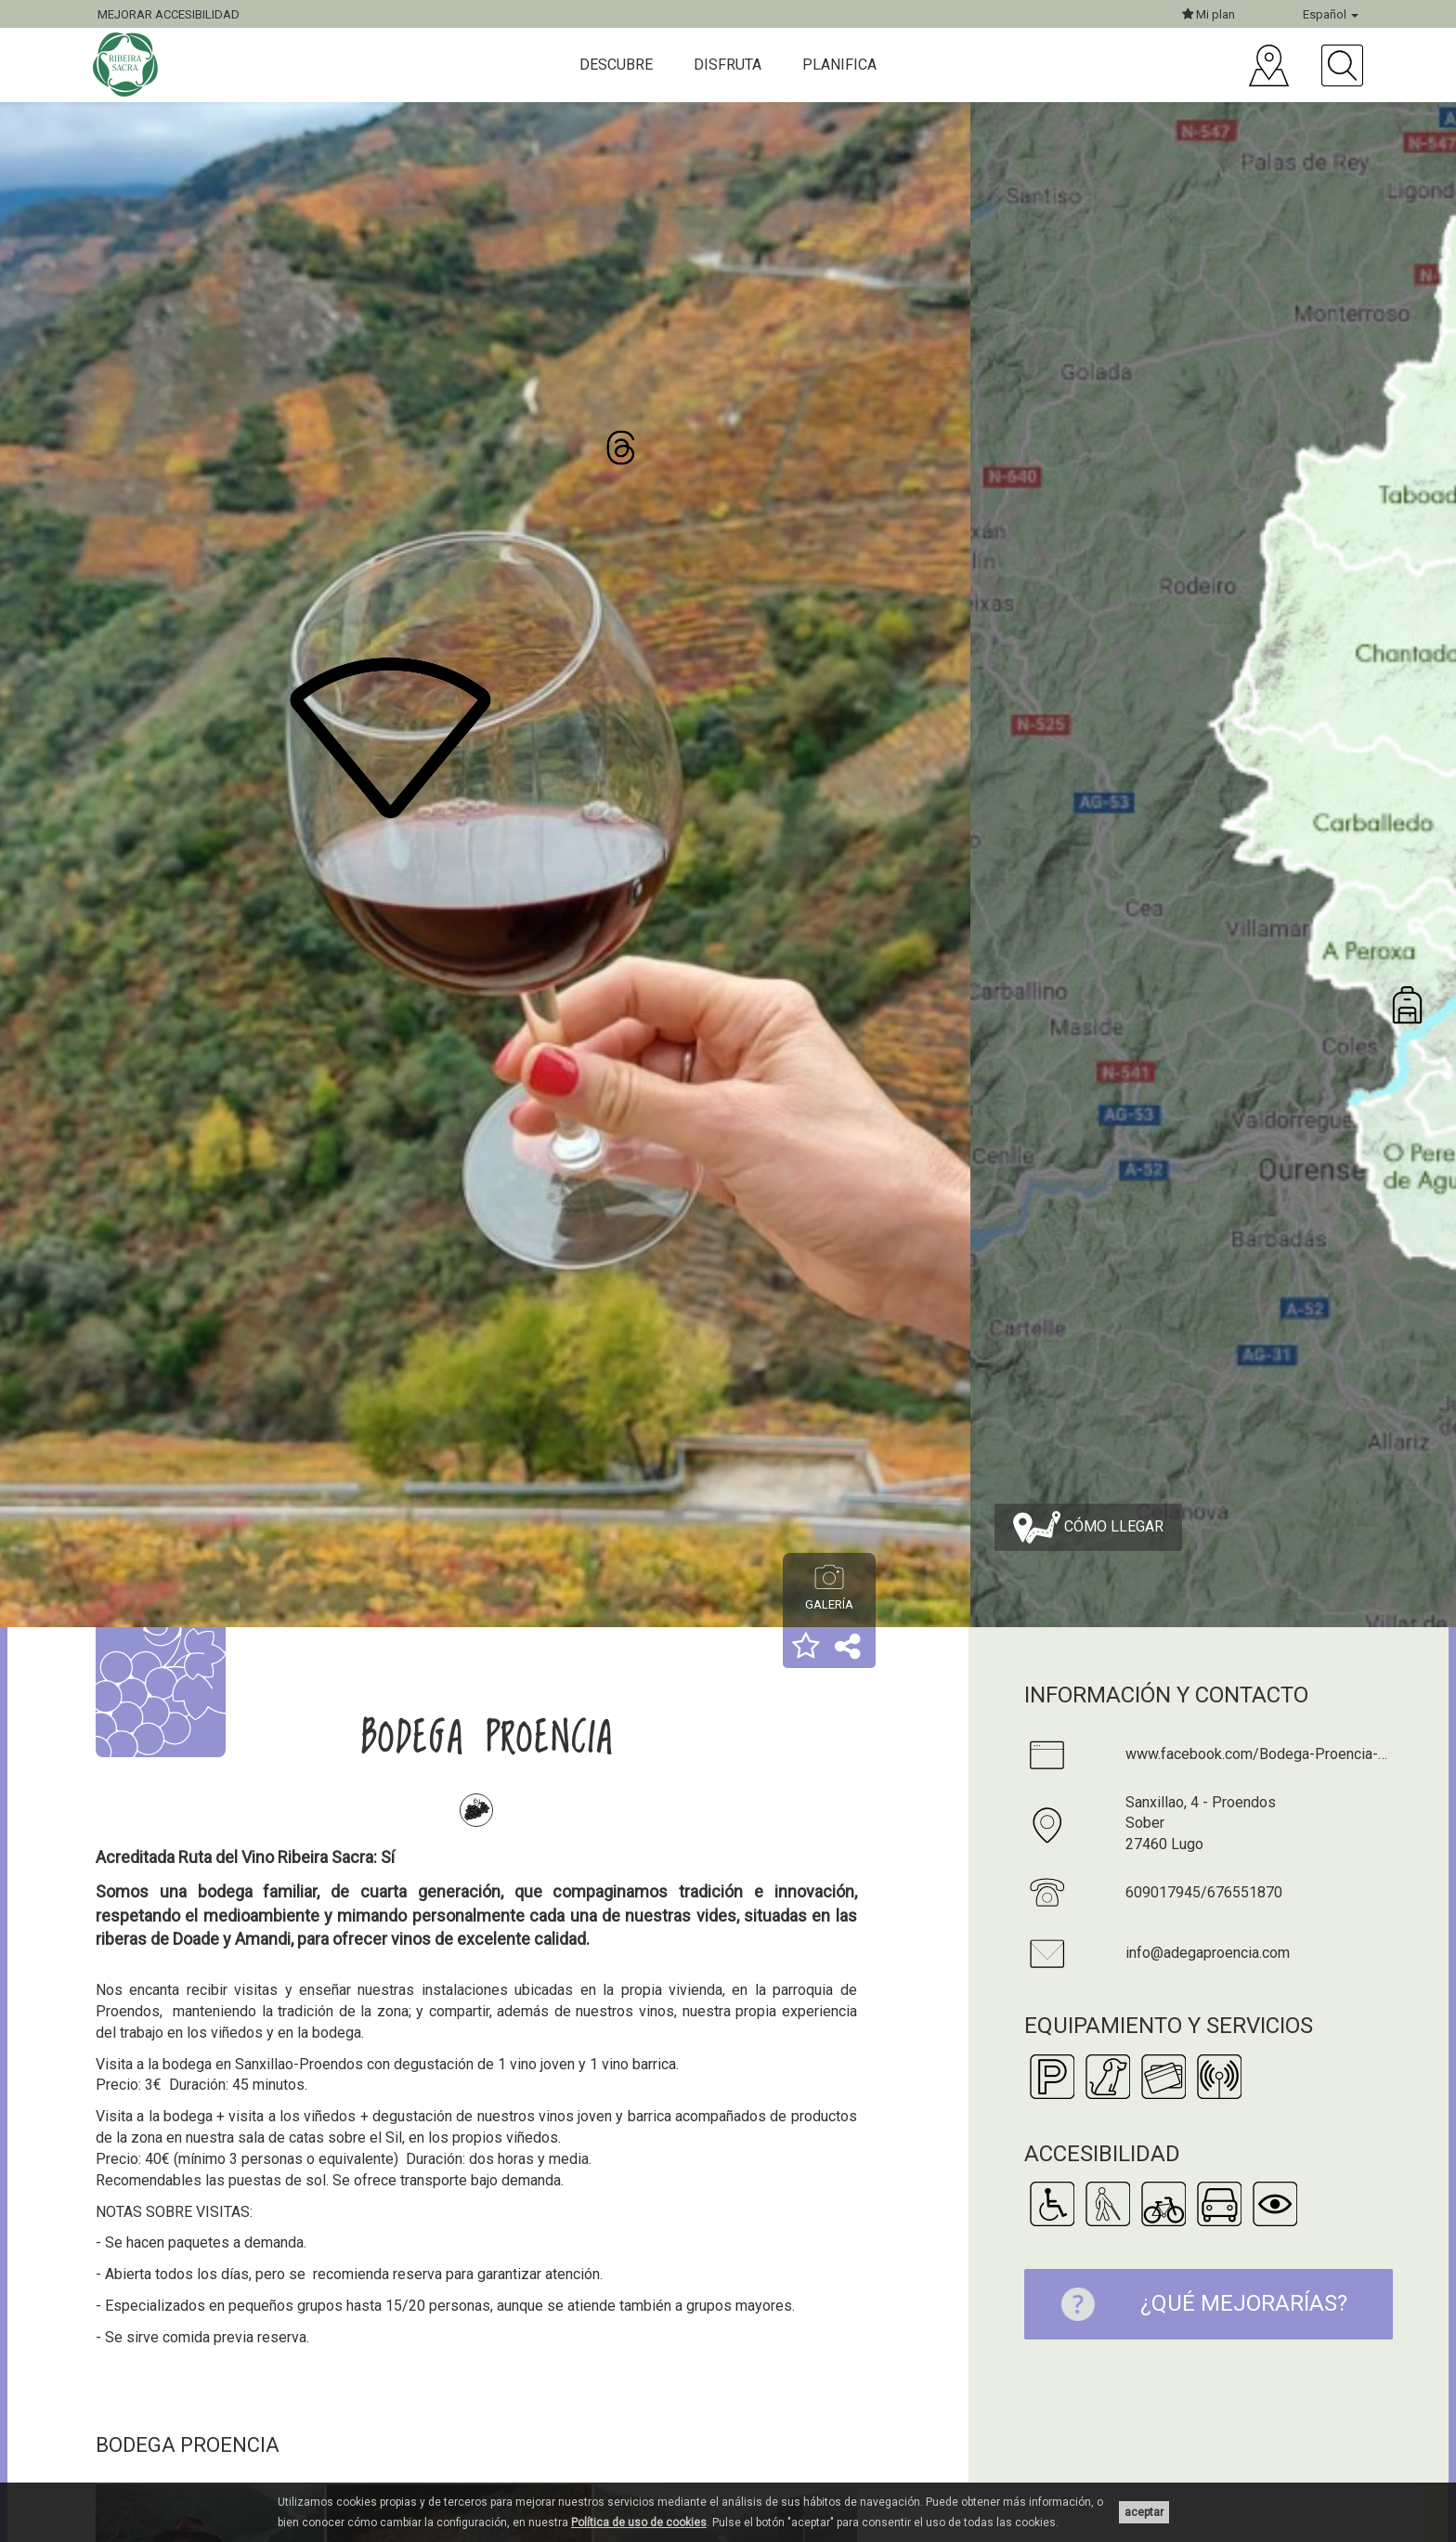  Describe the element at coordinates (390, 737) in the screenshot. I see `no wifi signal available` at that location.